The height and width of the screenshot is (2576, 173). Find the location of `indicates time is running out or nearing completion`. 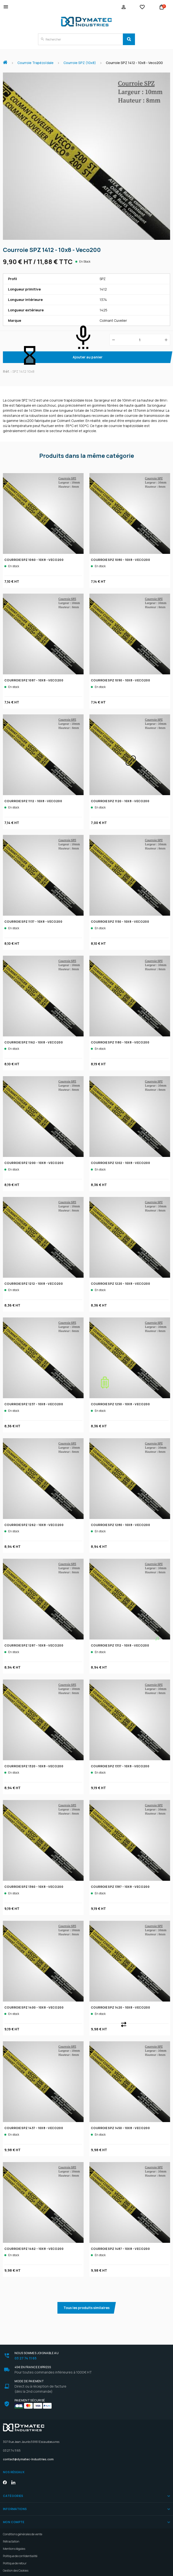

indicates time is running out or nearing completion is located at coordinates (30, 355).